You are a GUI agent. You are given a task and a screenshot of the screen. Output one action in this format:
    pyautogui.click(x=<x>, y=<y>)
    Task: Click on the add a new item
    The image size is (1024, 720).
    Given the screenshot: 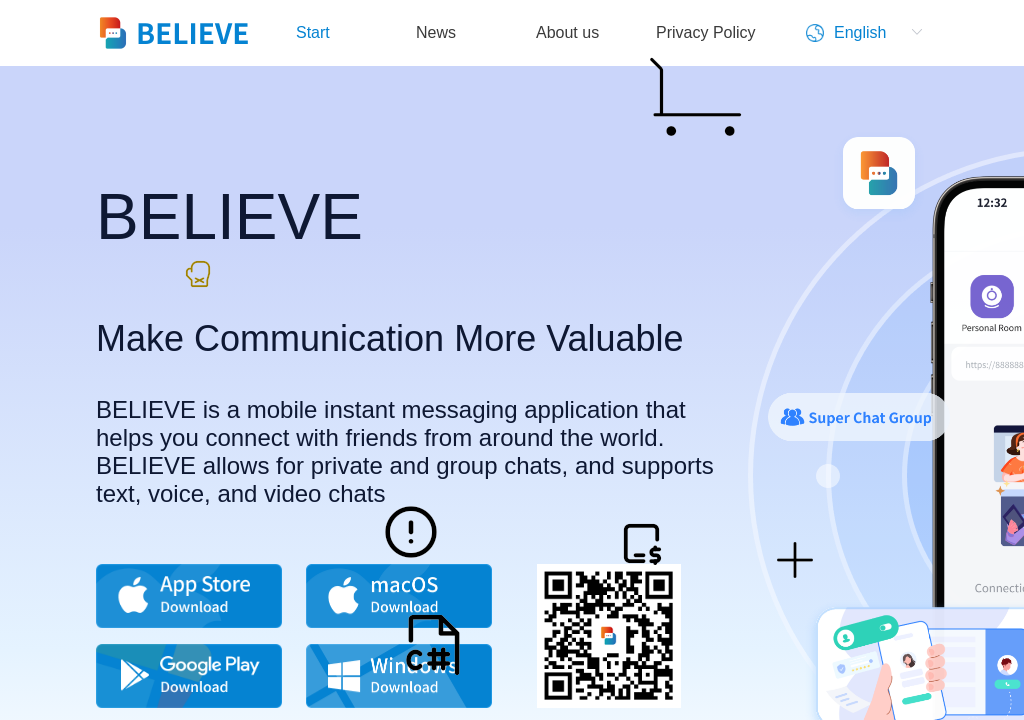 What is the action you would take?
    pyautogui.click(x=795, y=560)
    